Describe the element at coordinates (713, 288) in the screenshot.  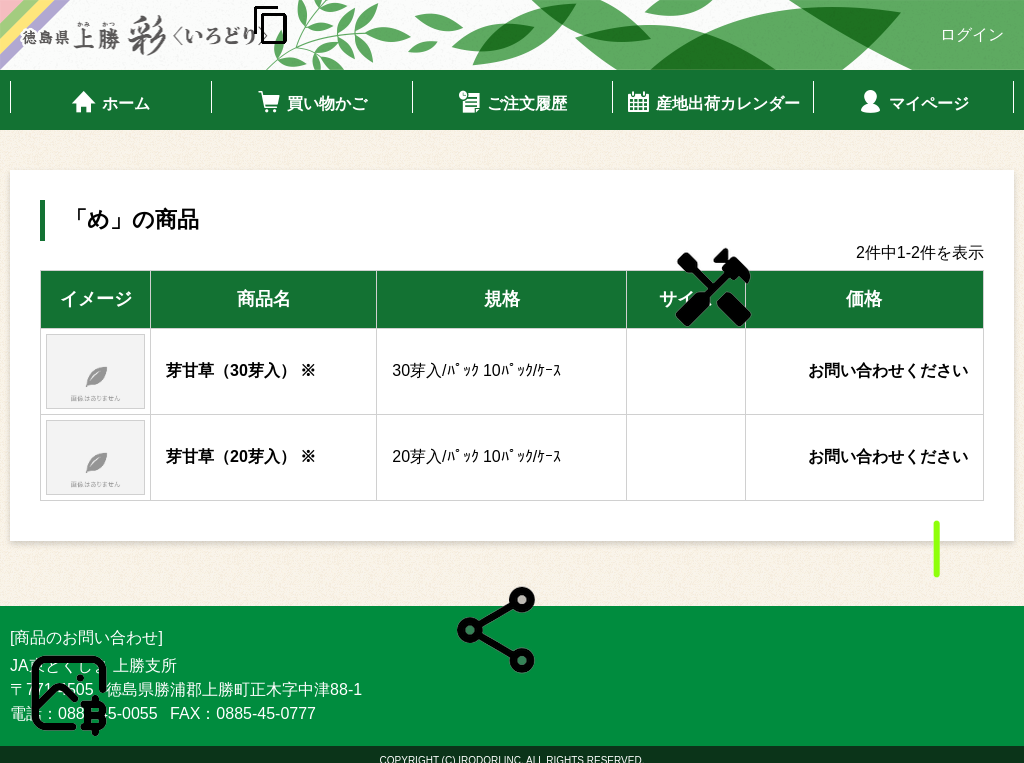
I see `access tools and settings` at that location.